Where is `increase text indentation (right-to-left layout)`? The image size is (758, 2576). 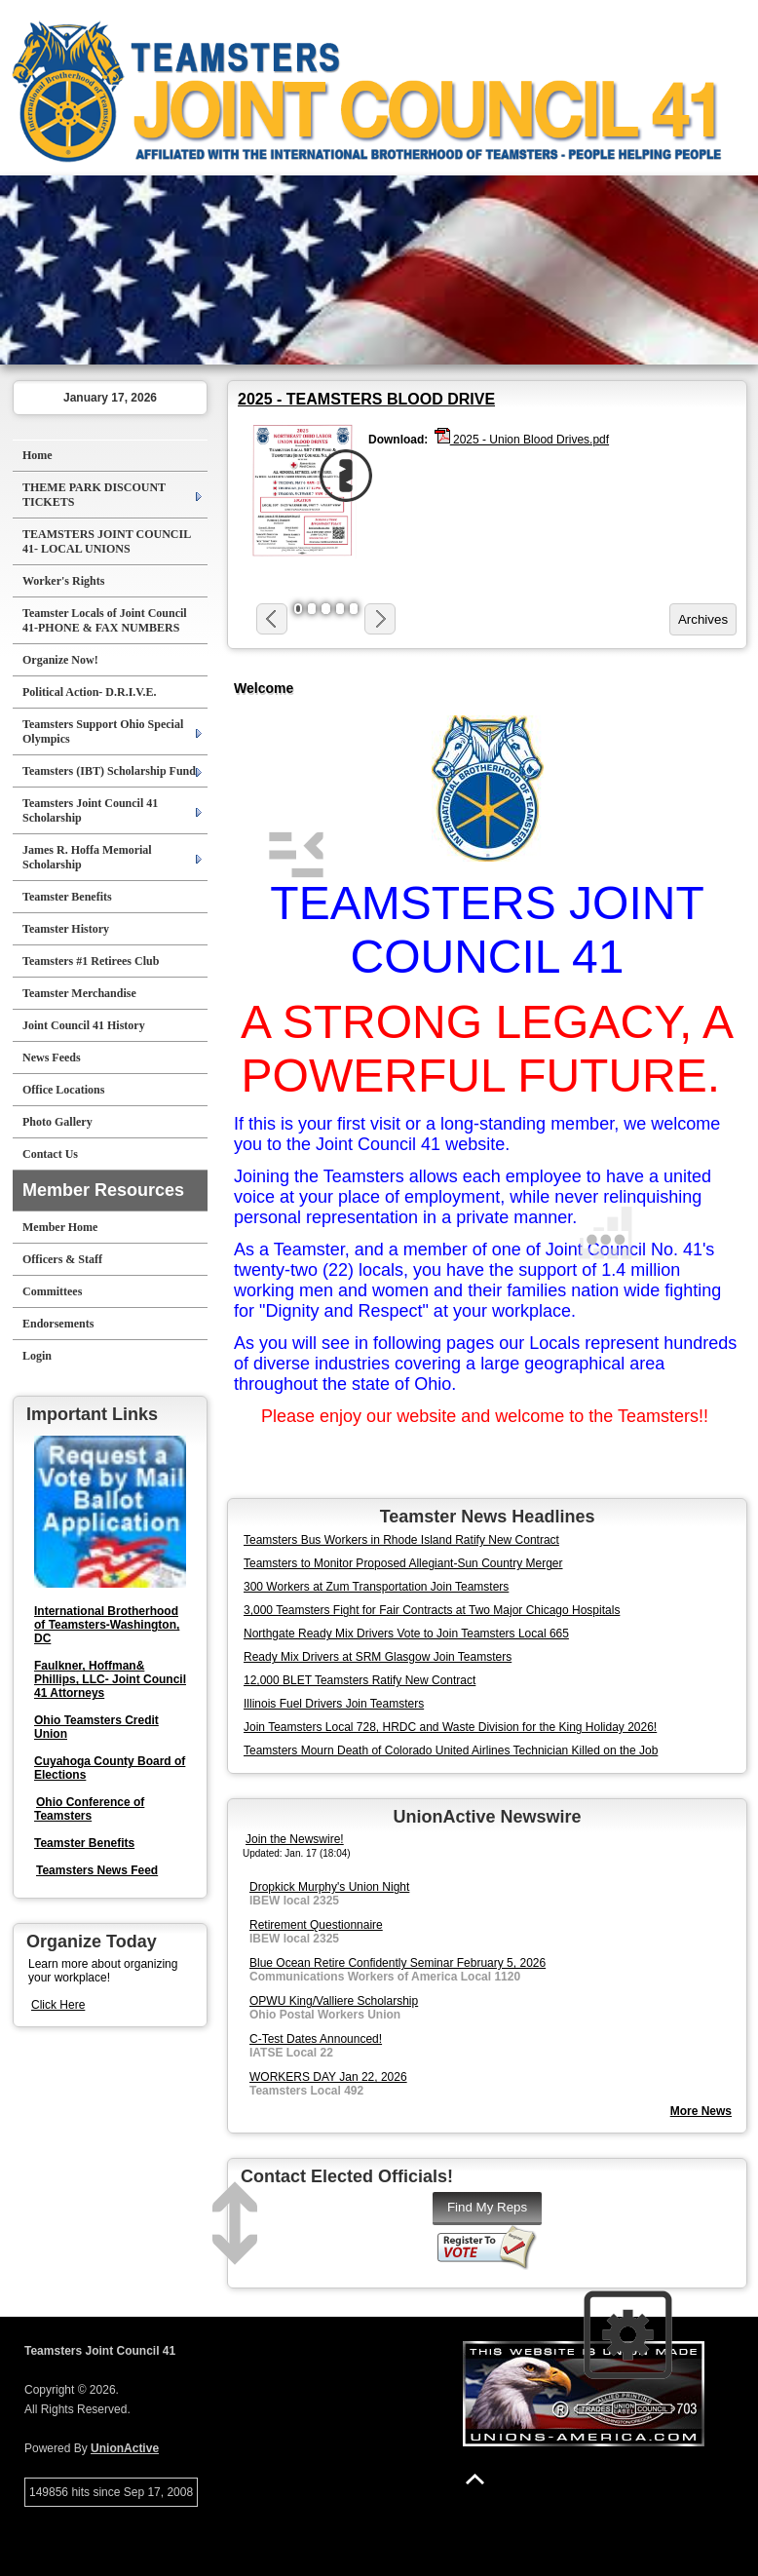
increase text indentation (right-to-left layout) is located at coordinates (296, 855).